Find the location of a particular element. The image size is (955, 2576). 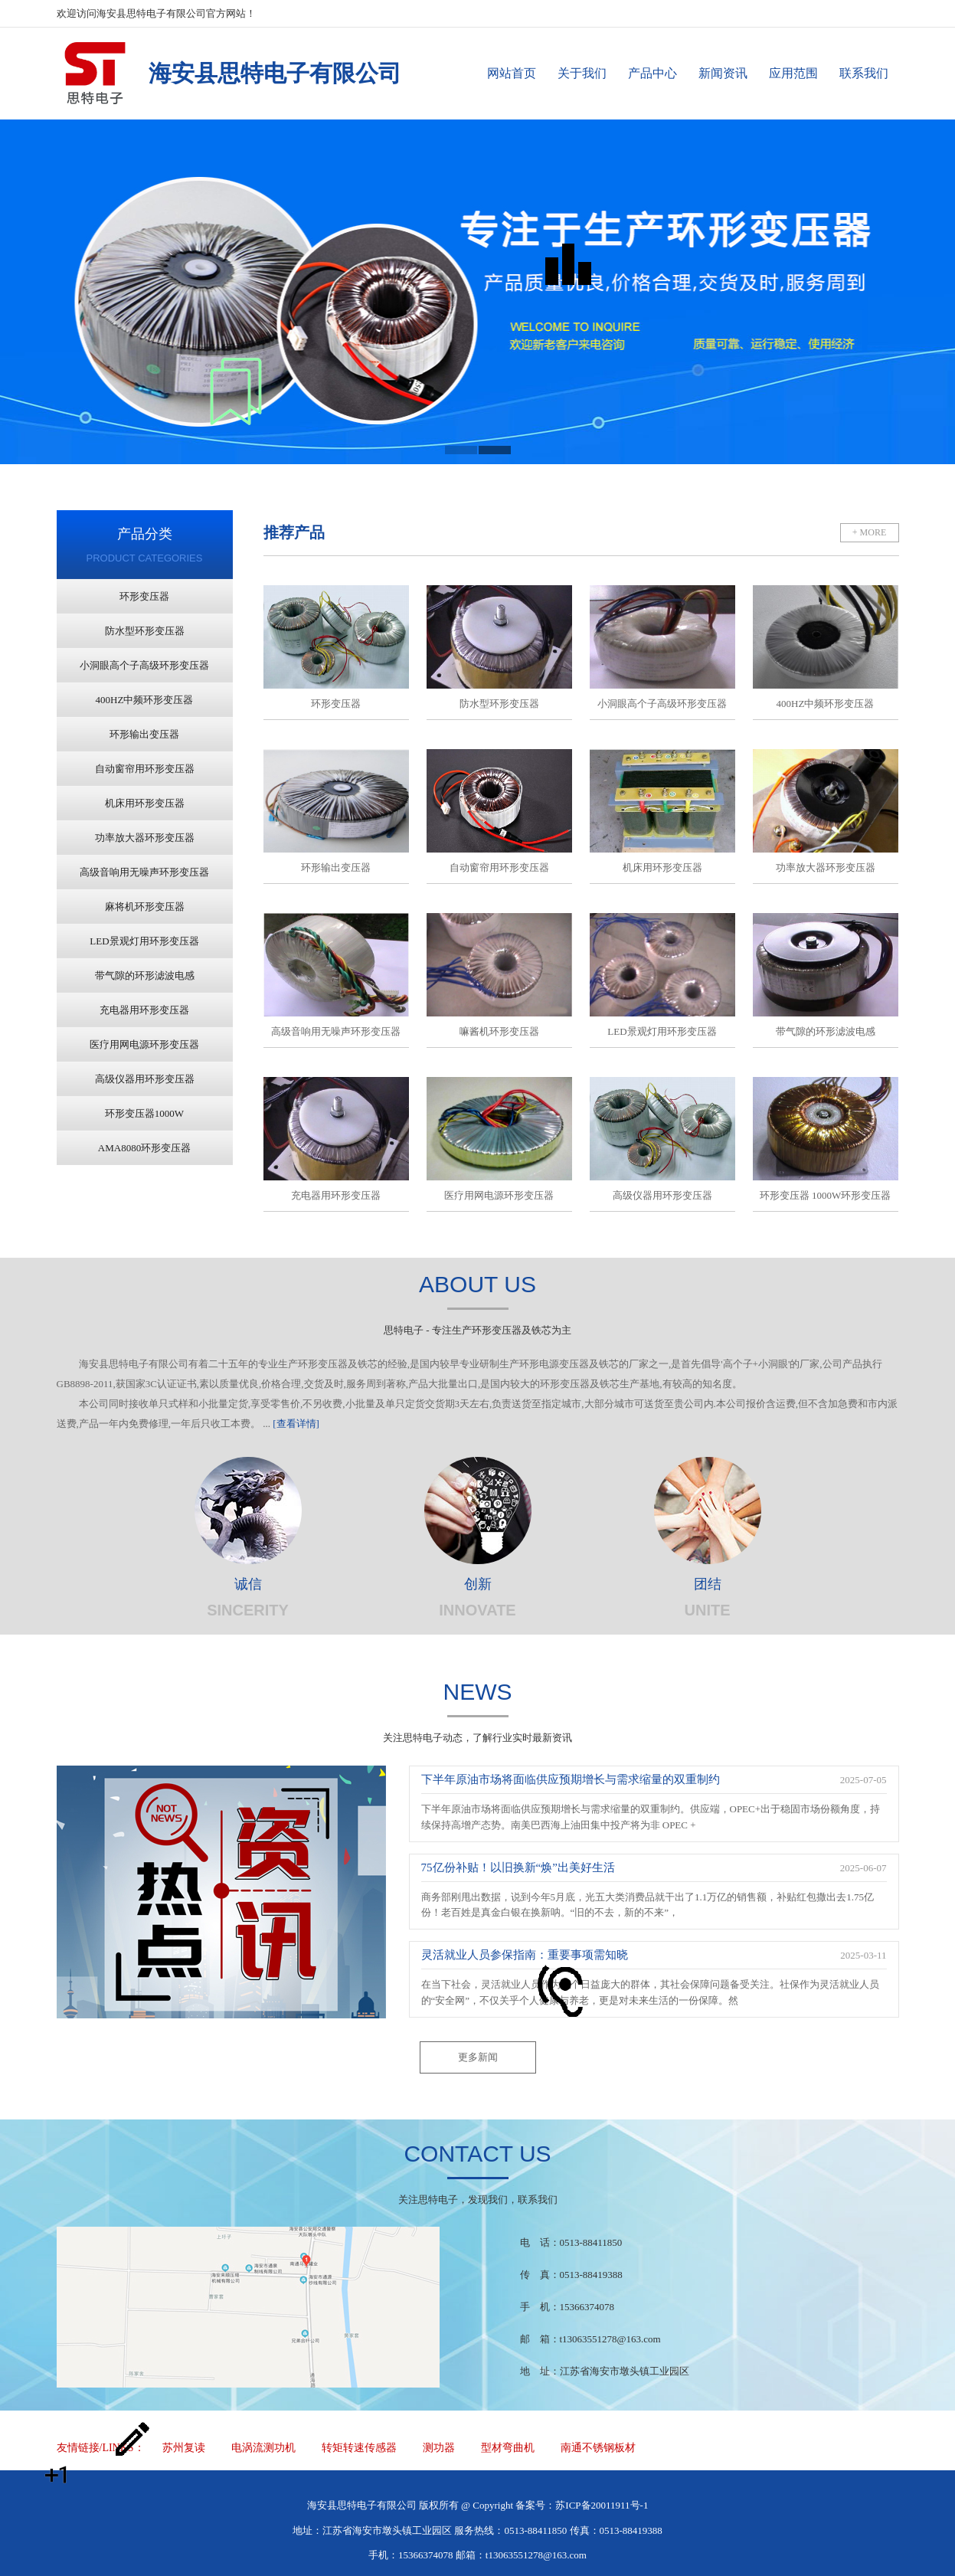

view your saved bookmarks is located at coordinates (236, 391).